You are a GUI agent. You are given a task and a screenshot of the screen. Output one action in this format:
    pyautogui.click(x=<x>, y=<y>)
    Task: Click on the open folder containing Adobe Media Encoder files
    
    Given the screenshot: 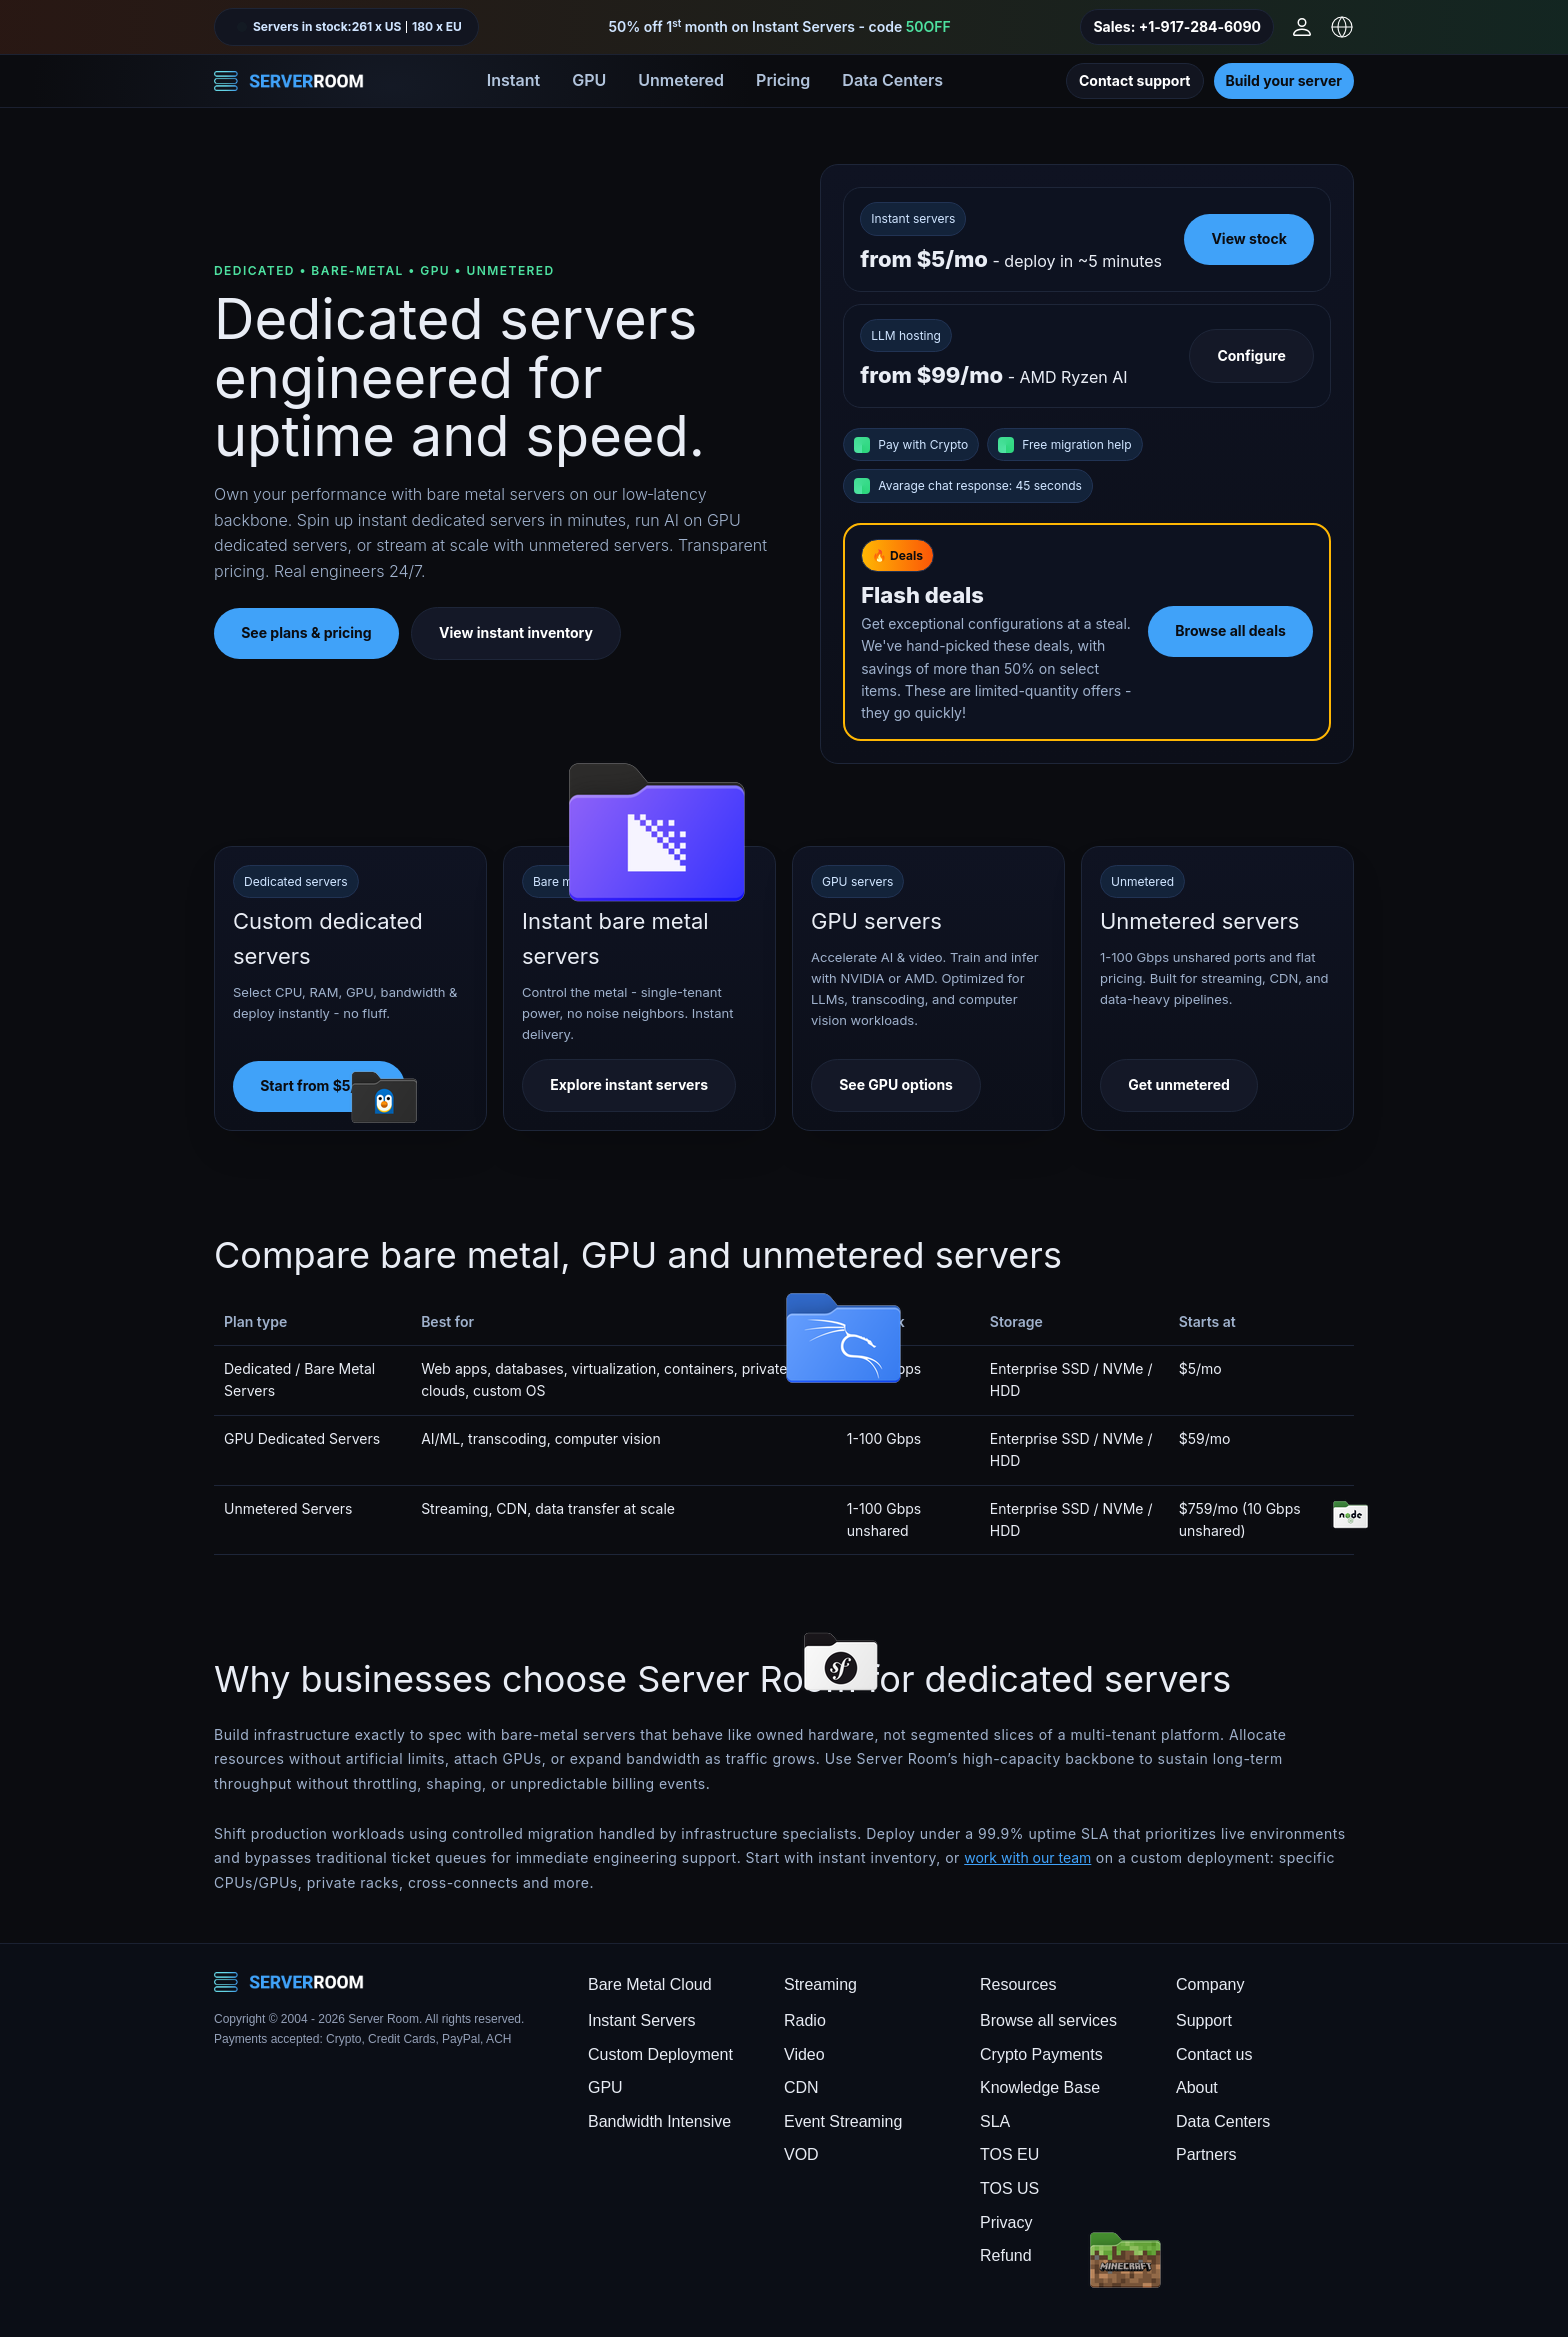 What is the action you would take?
    pyautogui.click(x=656, y=837)
    